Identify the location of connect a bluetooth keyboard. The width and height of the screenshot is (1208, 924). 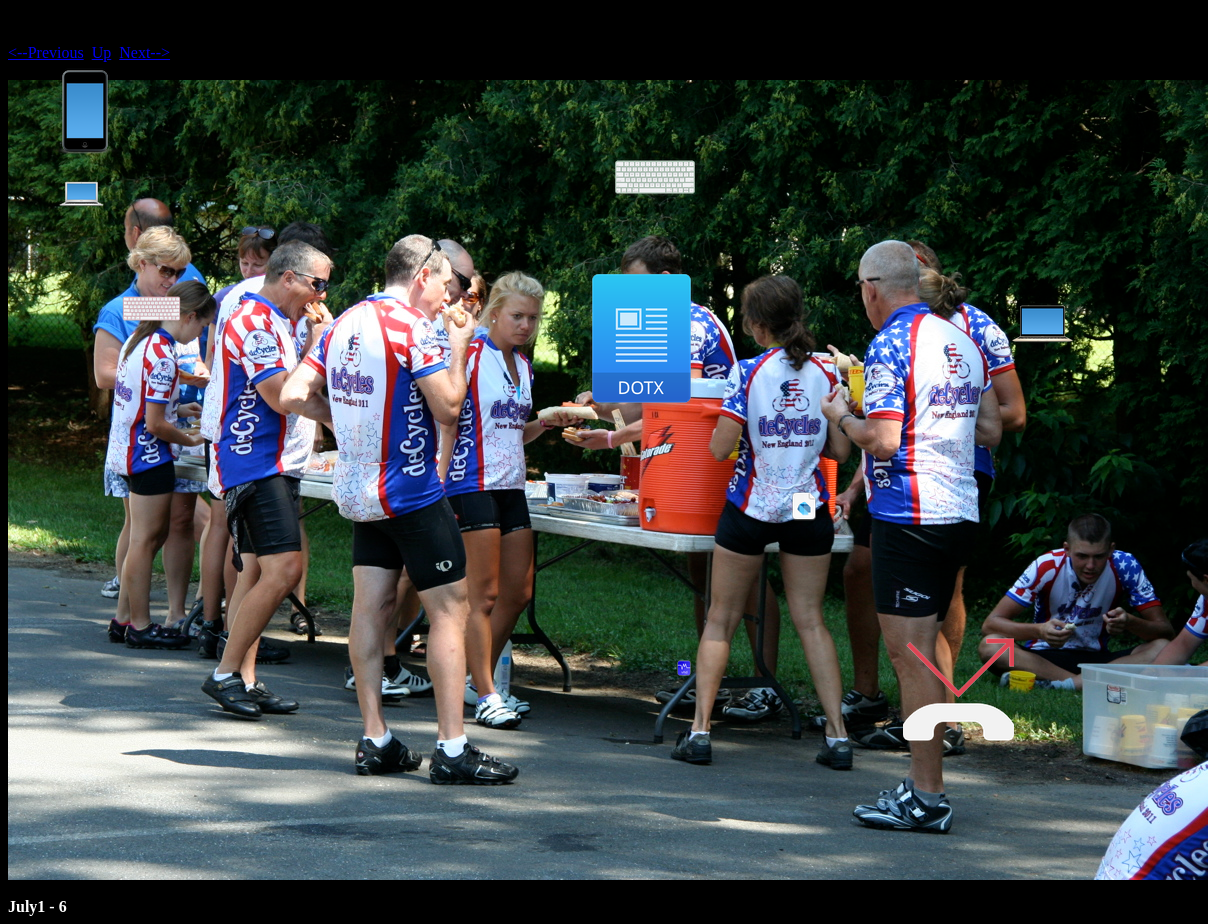
(151, 308).